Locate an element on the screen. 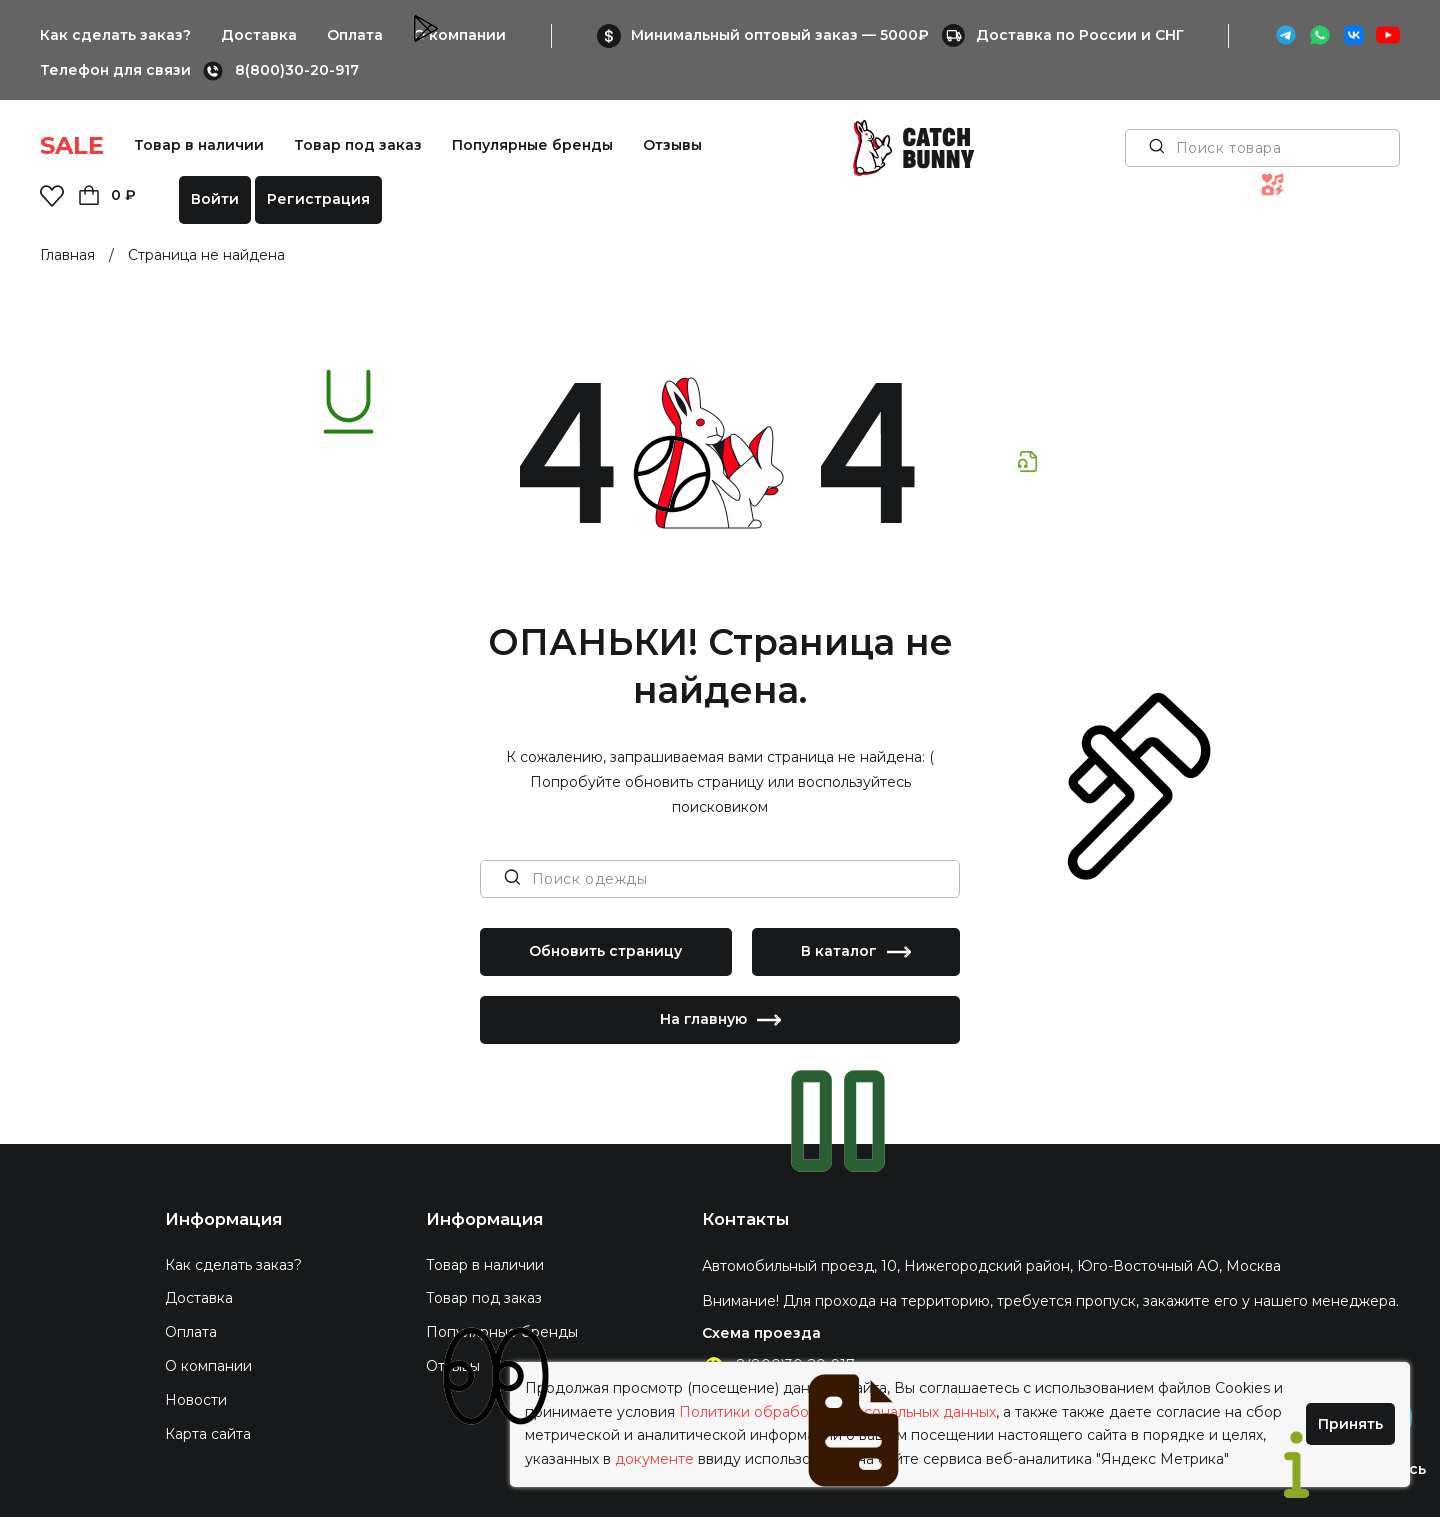  view more information about this item is located at coordinates (1296, 1464).